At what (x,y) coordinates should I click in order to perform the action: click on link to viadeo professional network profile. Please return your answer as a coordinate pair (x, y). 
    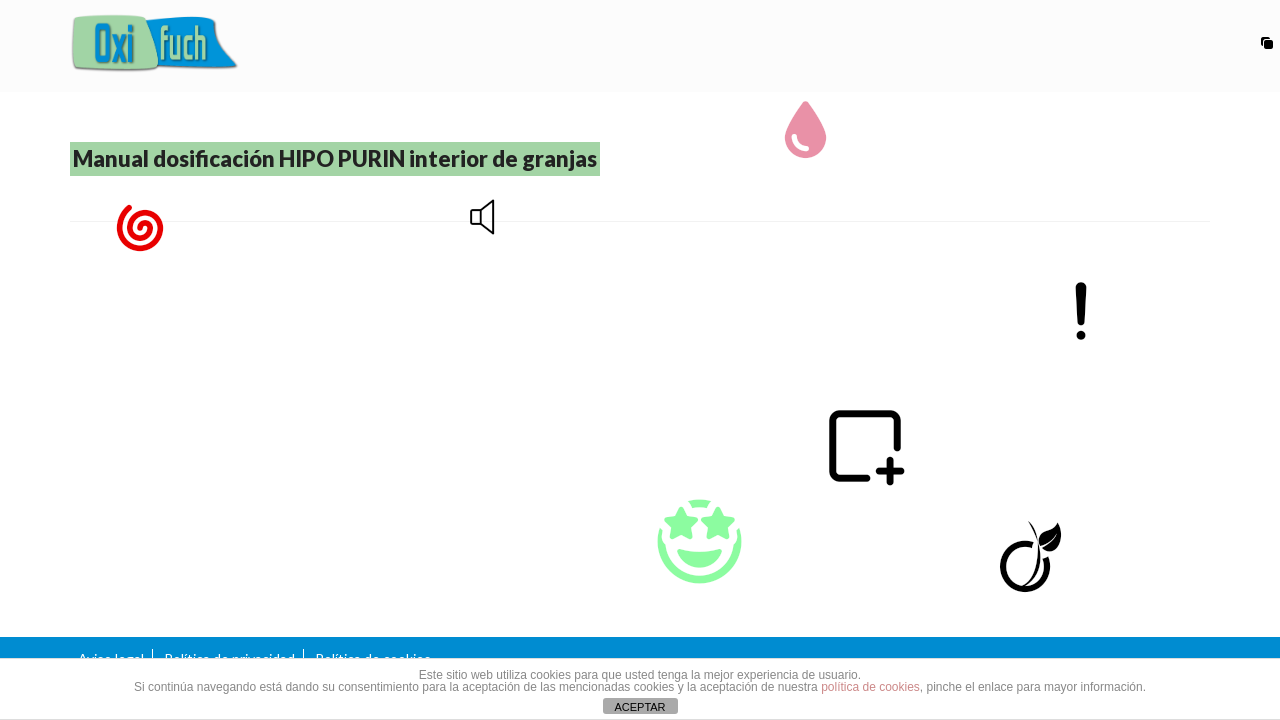
    Looking at the image, I should click on (1030, 556).